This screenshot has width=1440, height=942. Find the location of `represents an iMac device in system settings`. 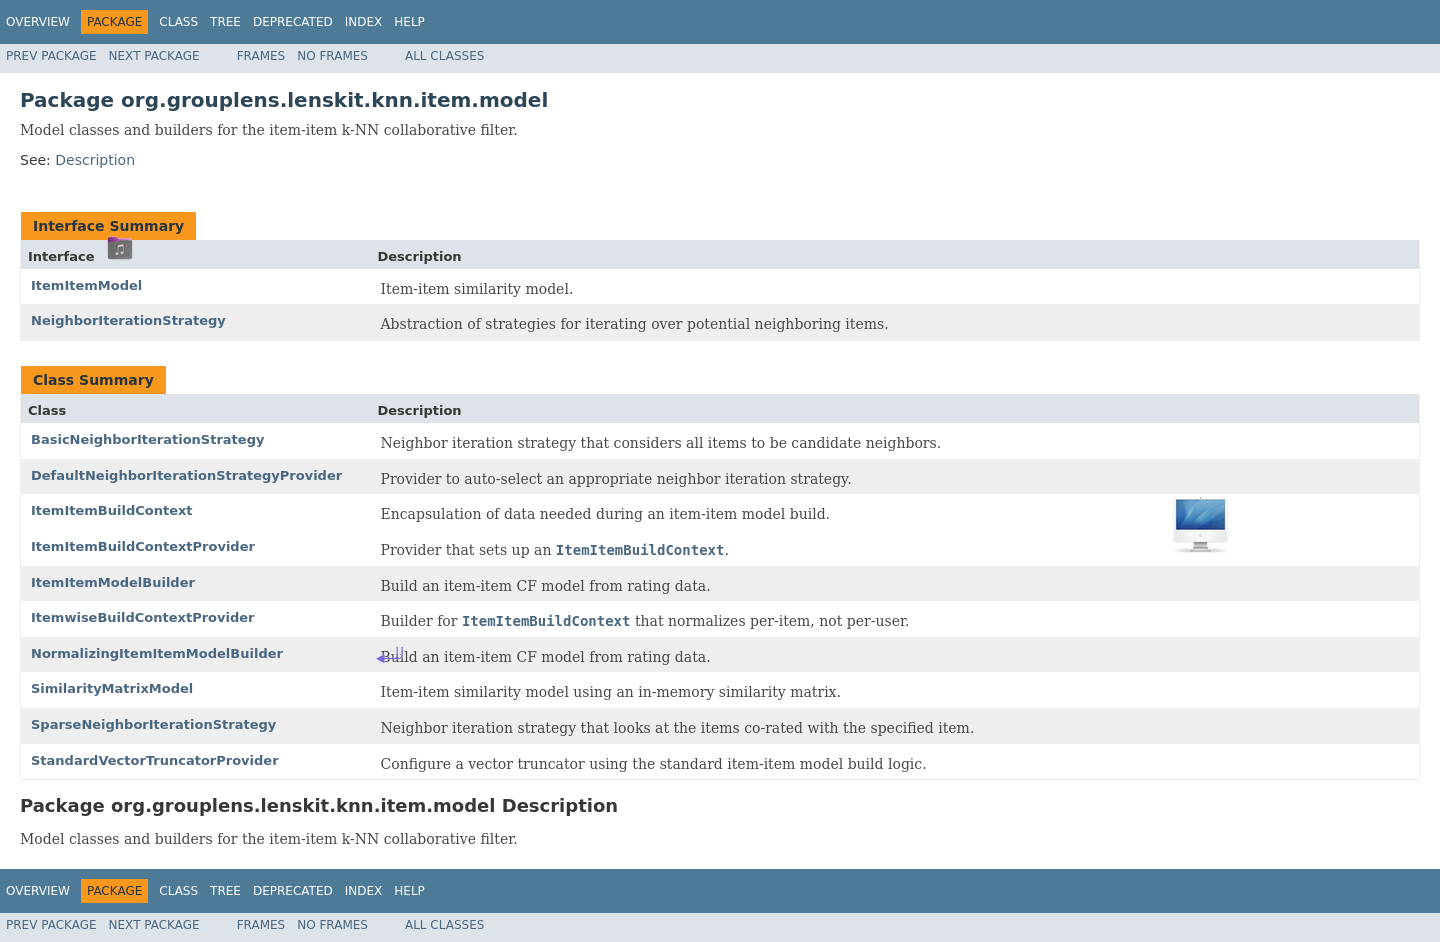

represents an iMac device in system settings is located at coordinates (1200, 519).